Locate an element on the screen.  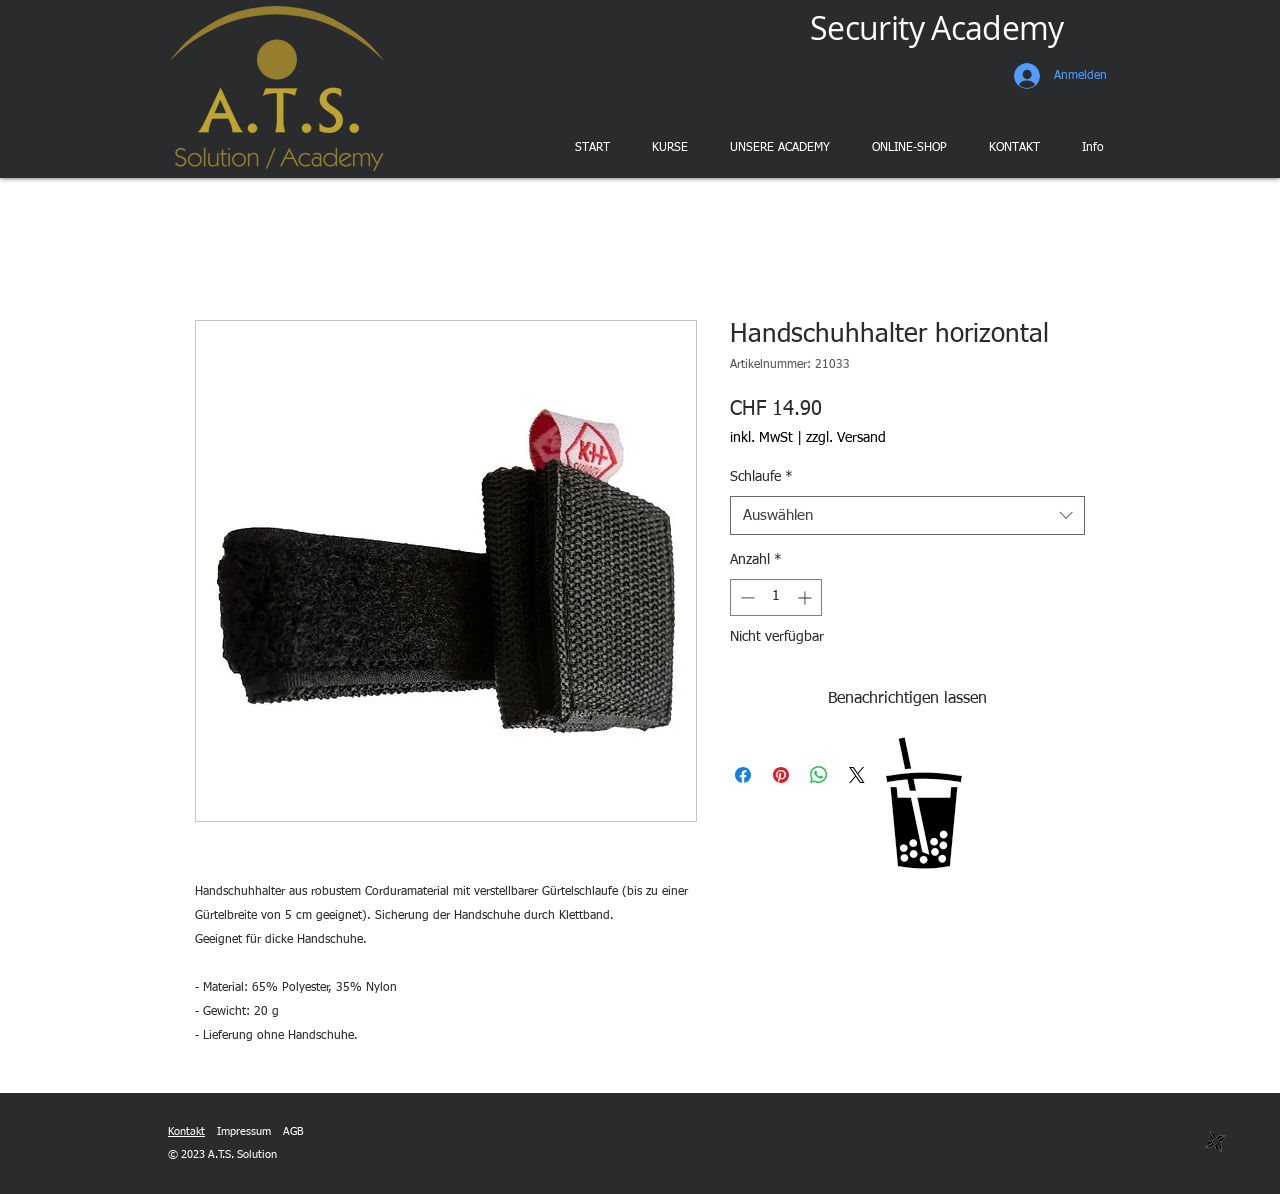
order bubble tea or boba drinks is located at coordinates (924, 803).